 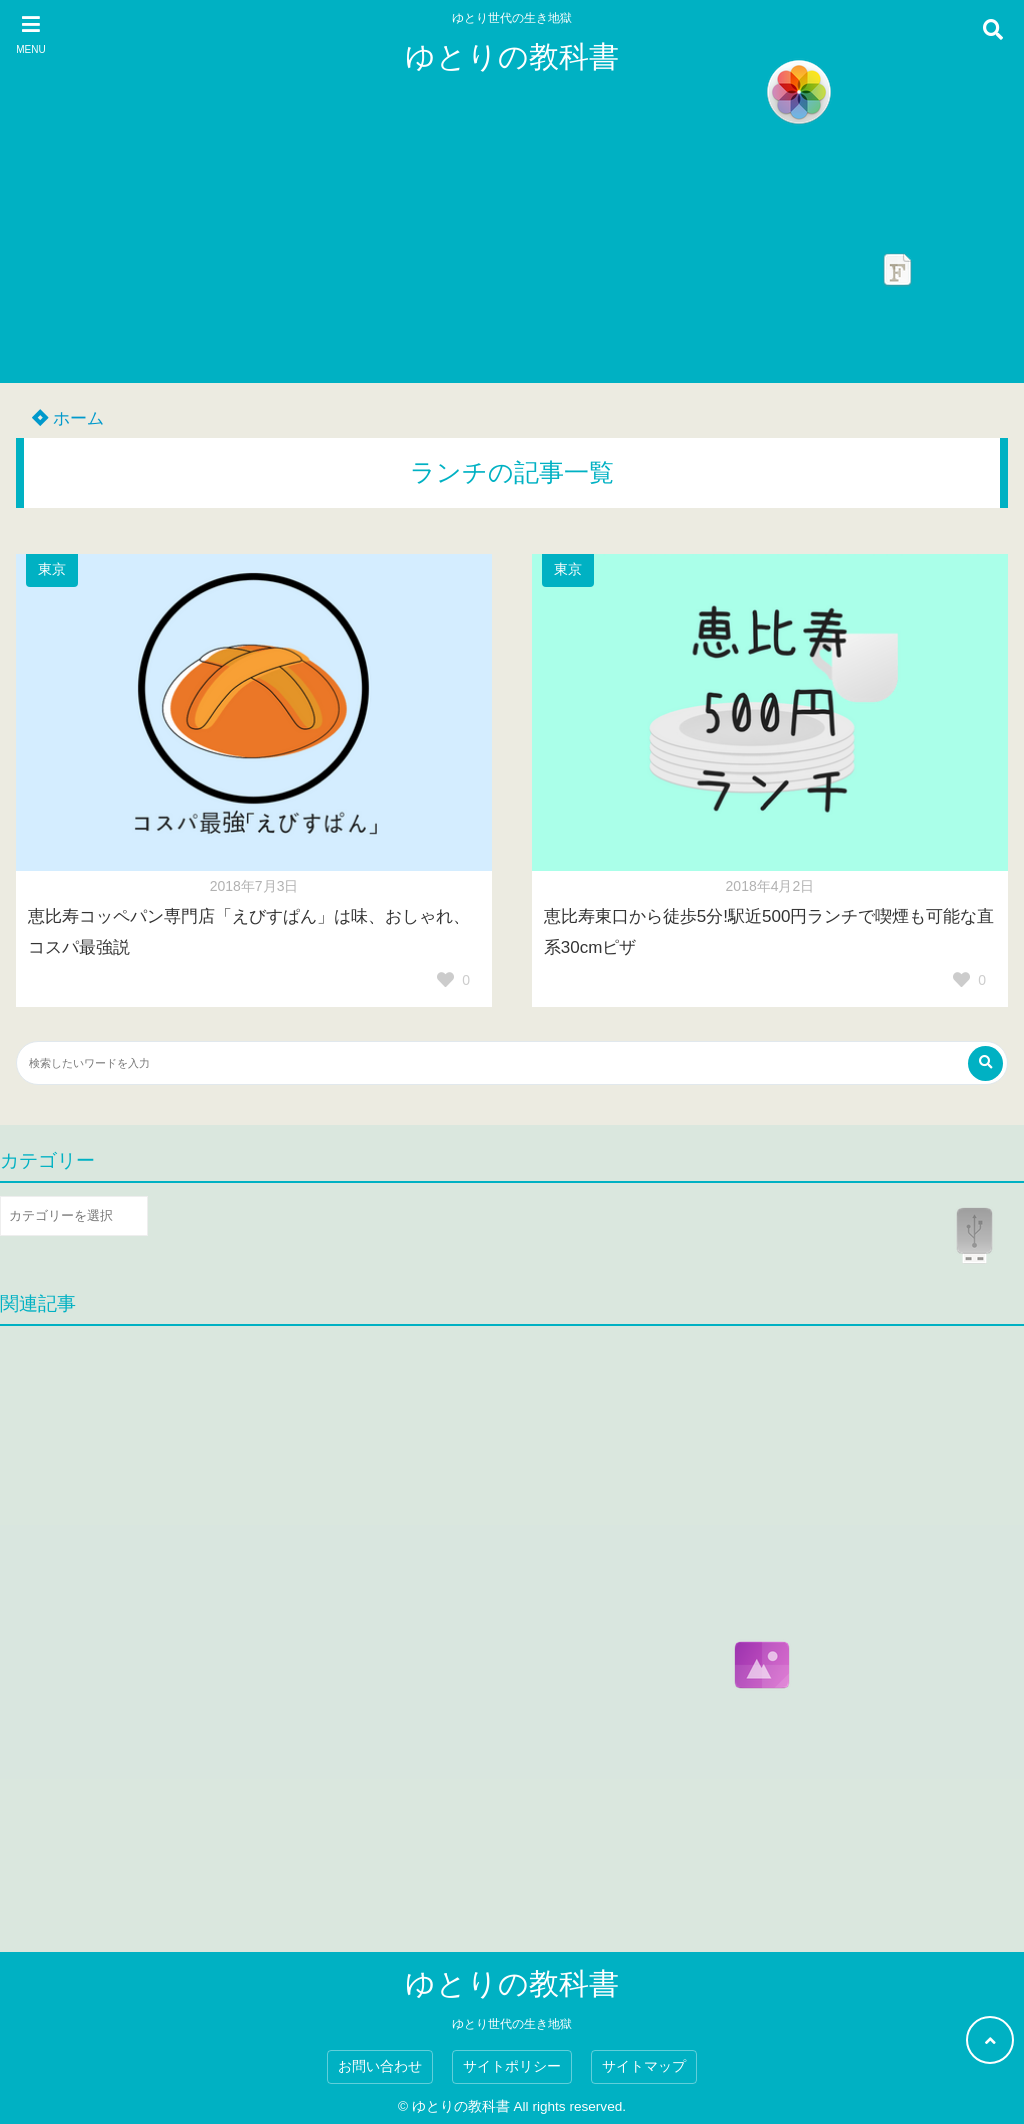 What do you see at coordinates (974, 1235) in the screenshot?
I see `removable USB storage device` at bounding box center [974, 1235].